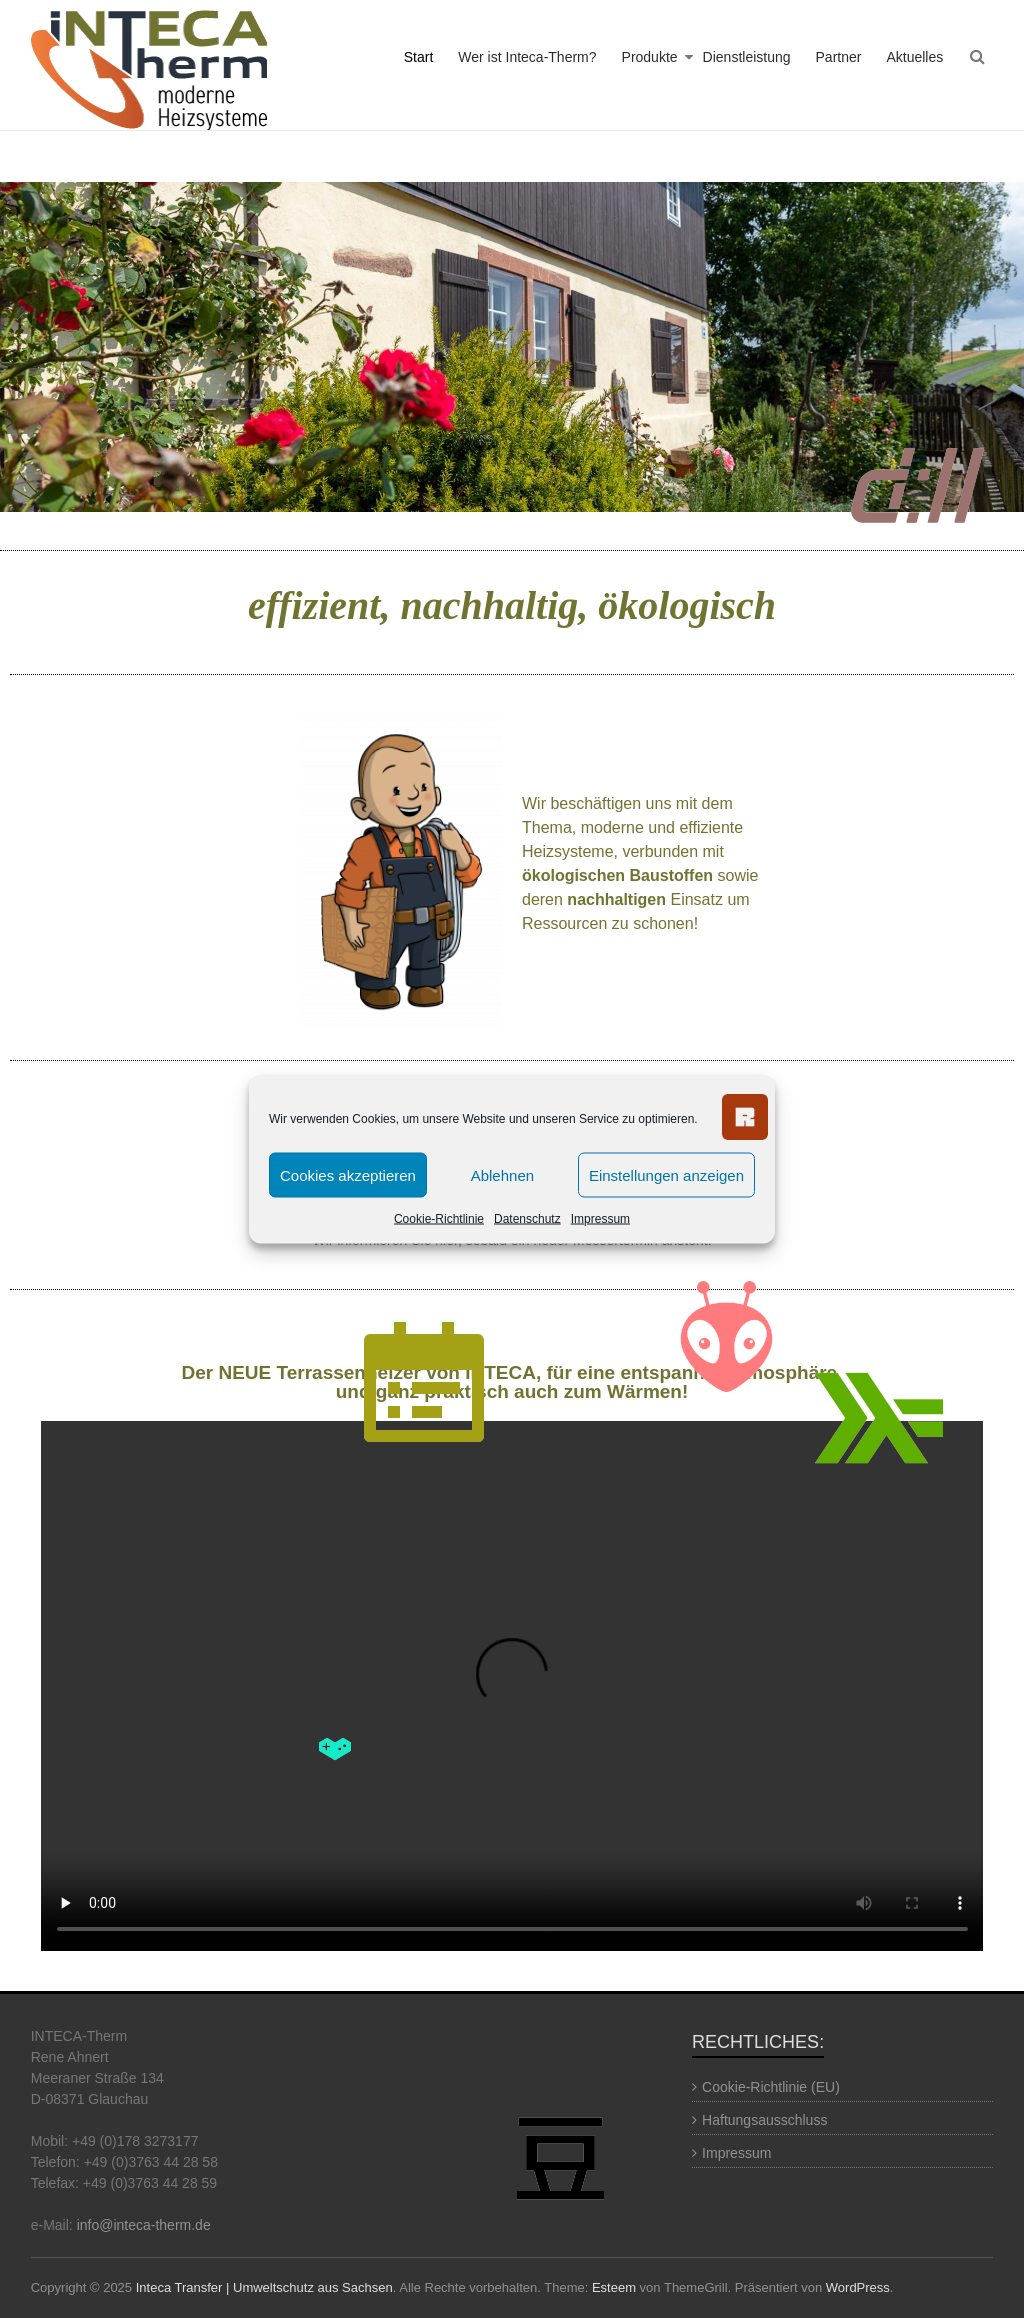 This screenshot has width=1024, height=2318. What do you see at coordinates (335, 1749) in the screenshot?
I see `open YouTube Gaming app` at bounding box center [335, 1749].